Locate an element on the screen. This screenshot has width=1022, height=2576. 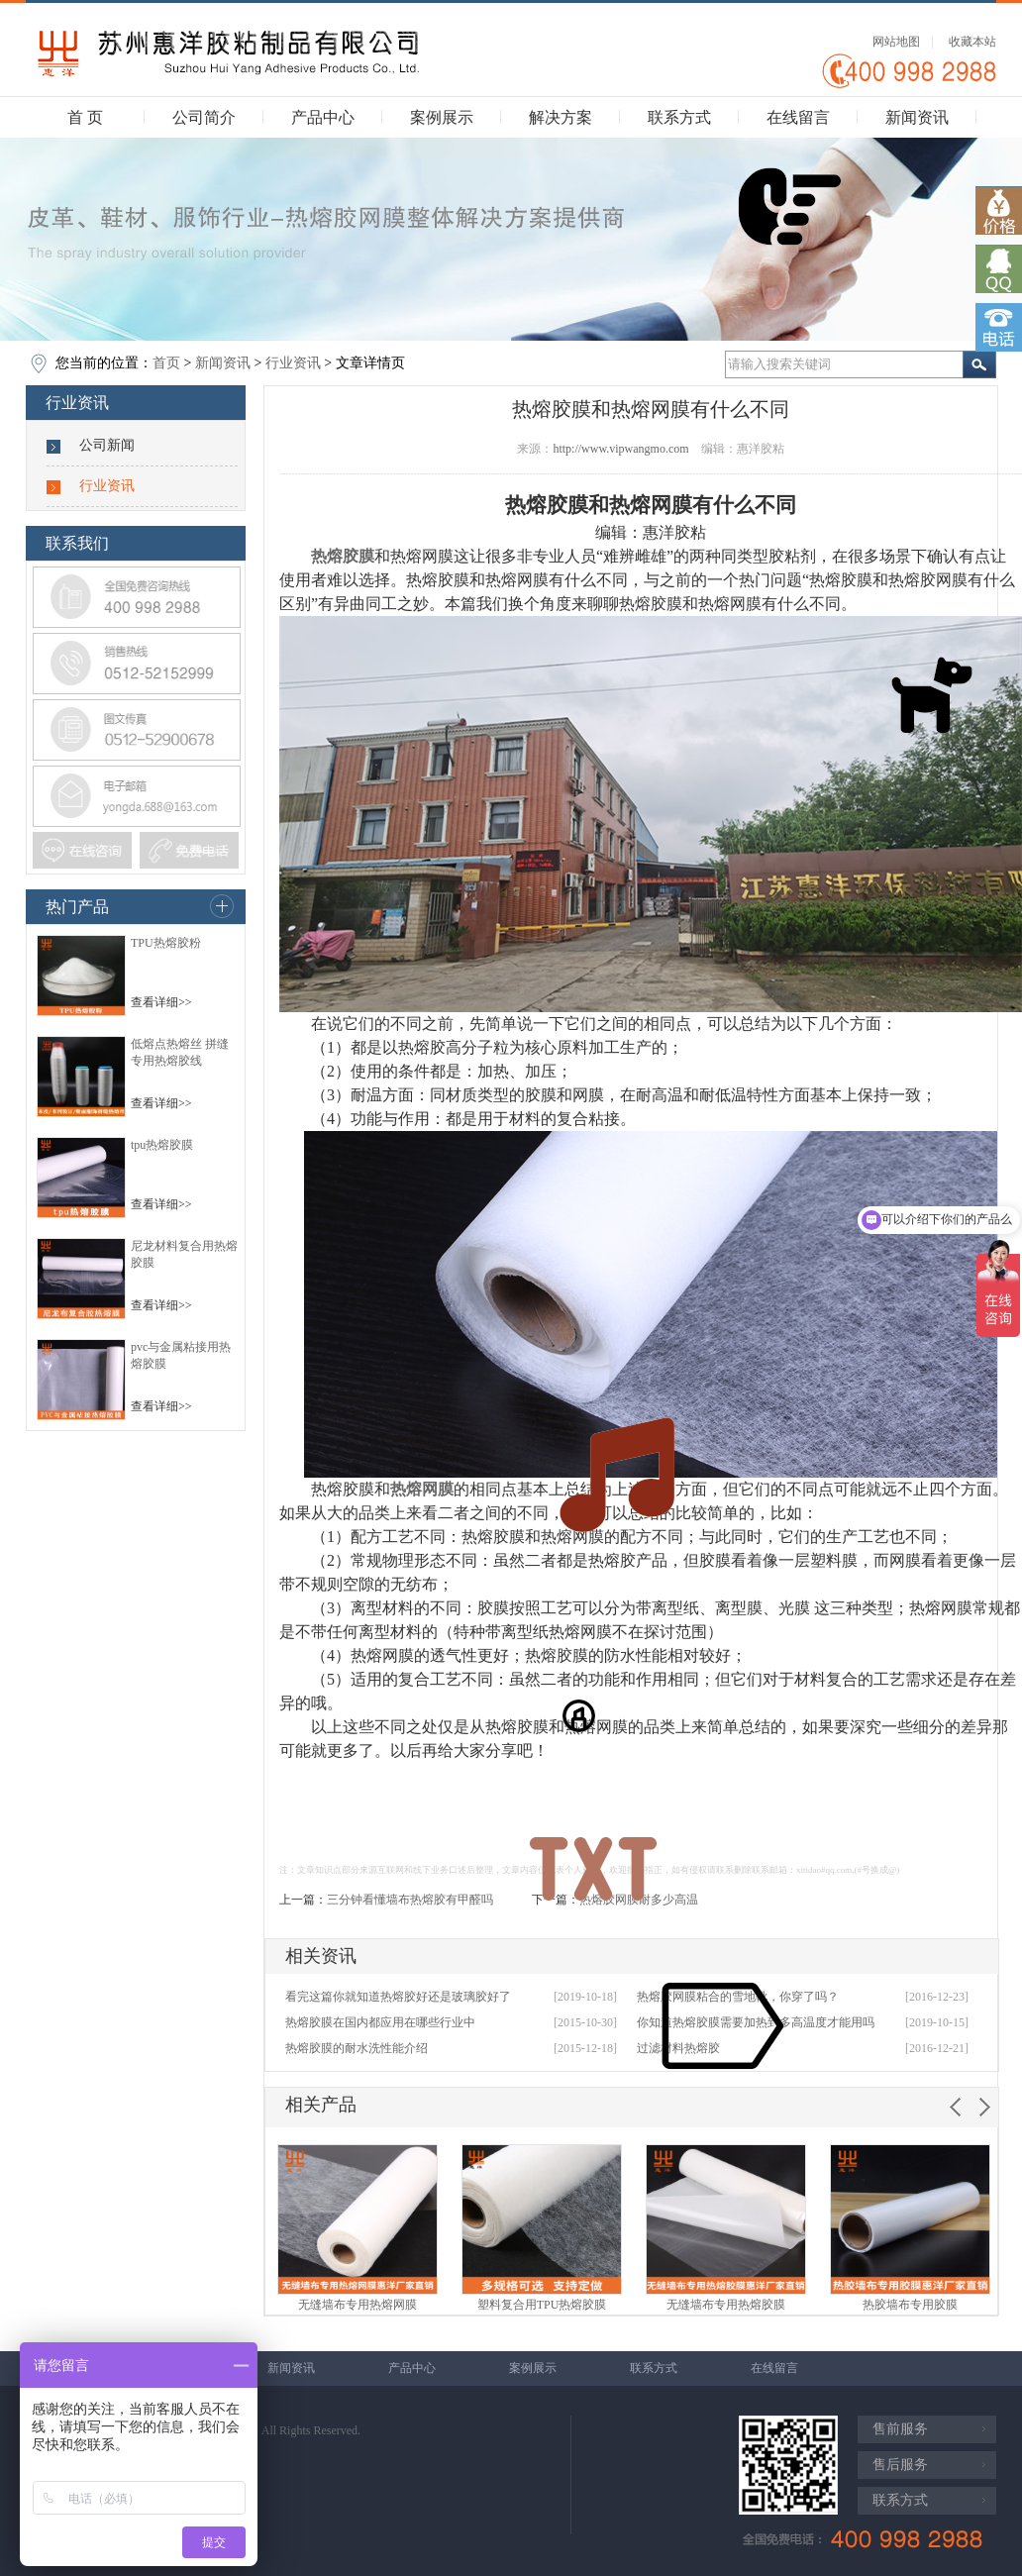
indicates next step or continue forward is located at coordinates (789, 206).